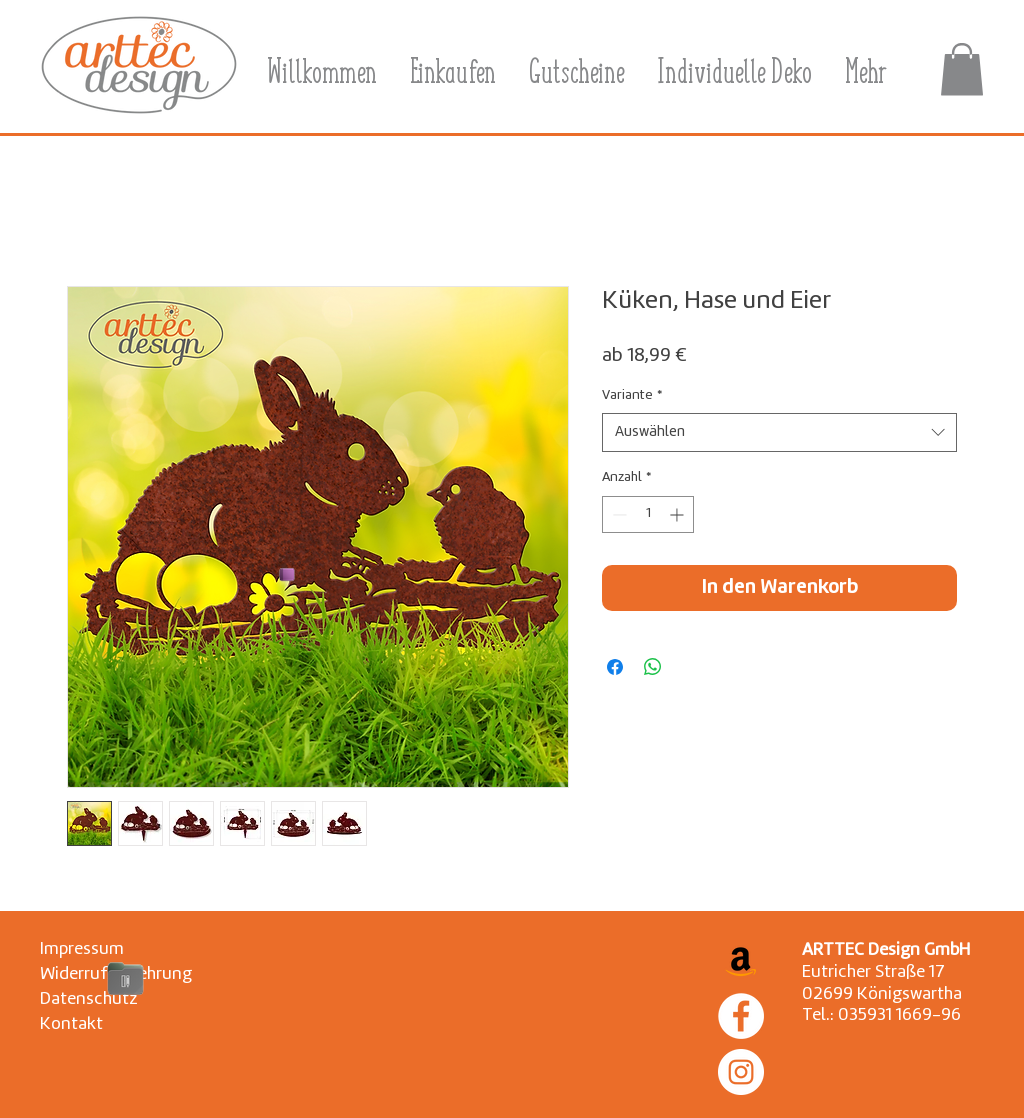 The height and width of the screenshot is (1118, 1024). Describe the element at coordinates (287, 574) in the screenshot. I see `access the desktop folder` at that location.